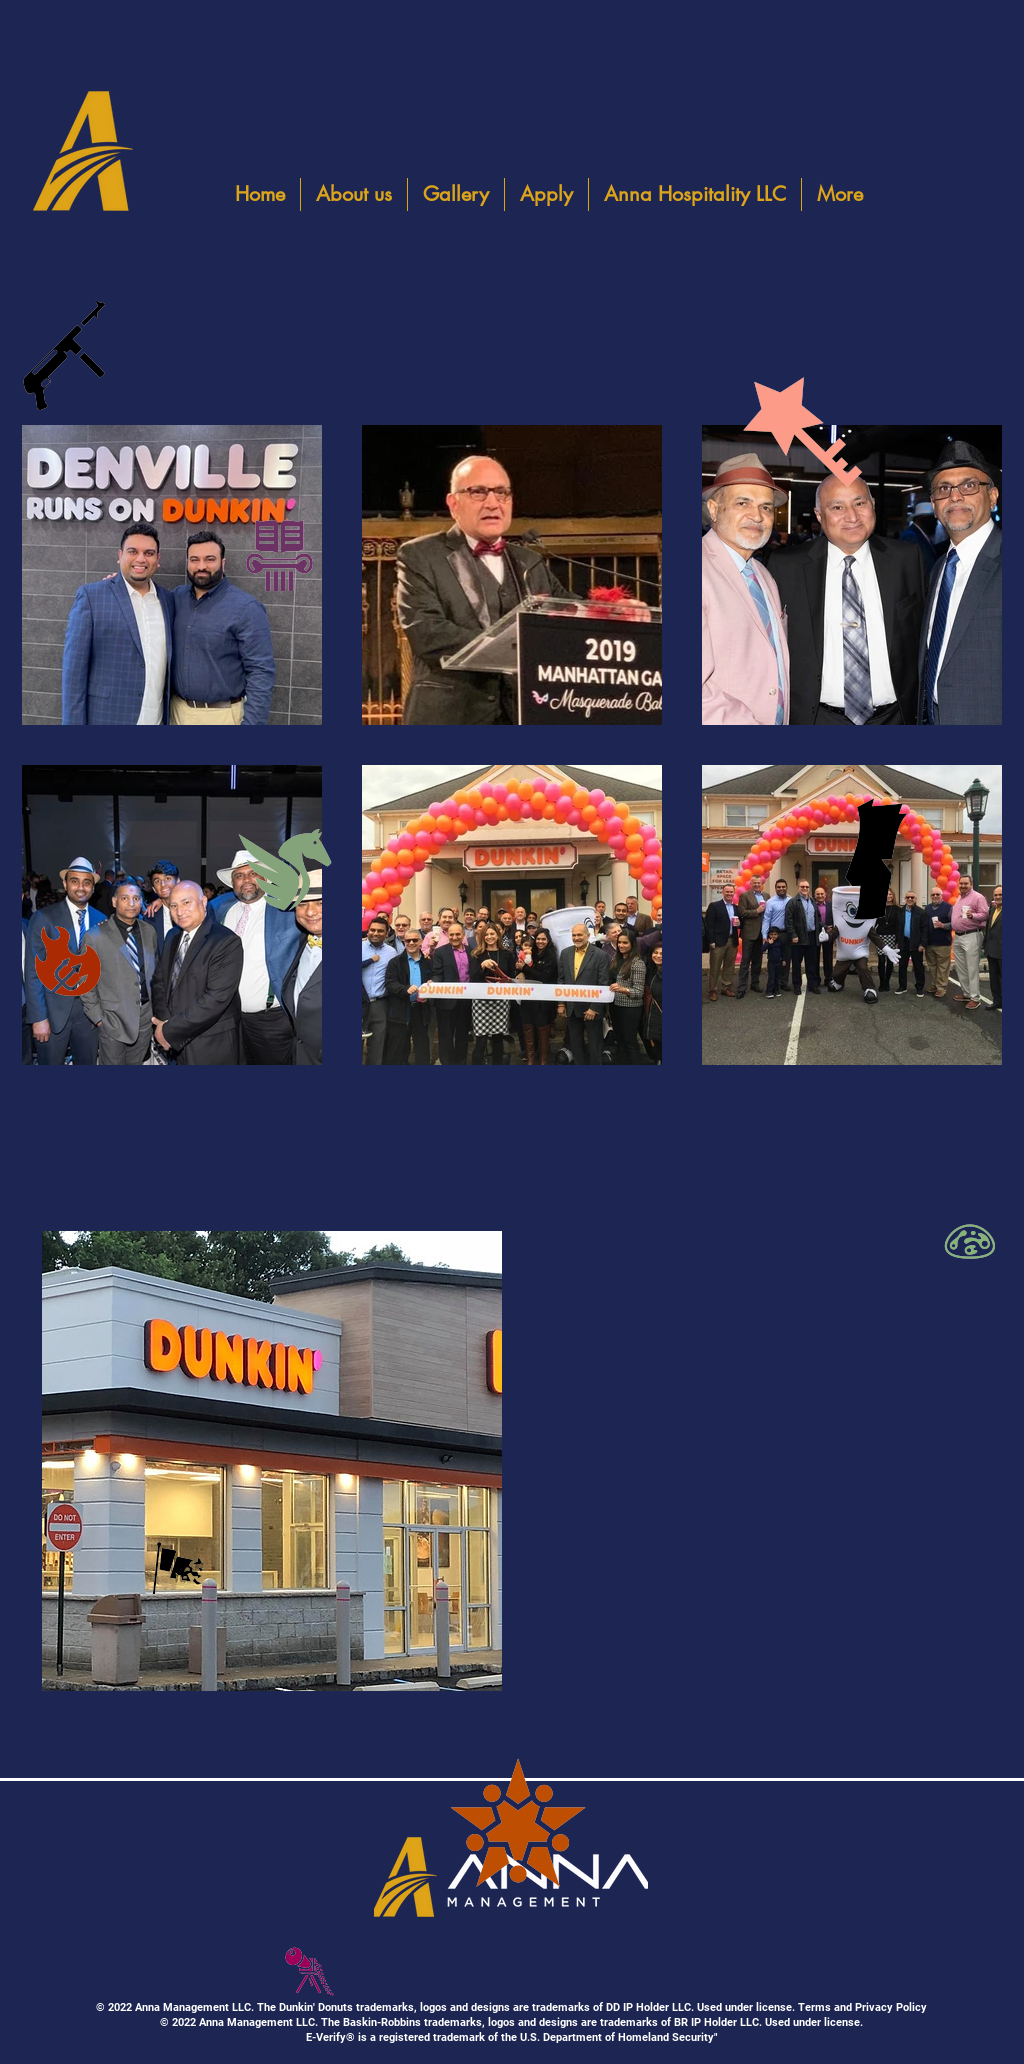  Describe the element at coordinates (285, 870) in the screenshot. I see `mythical creature or fantasy game element` at that location.